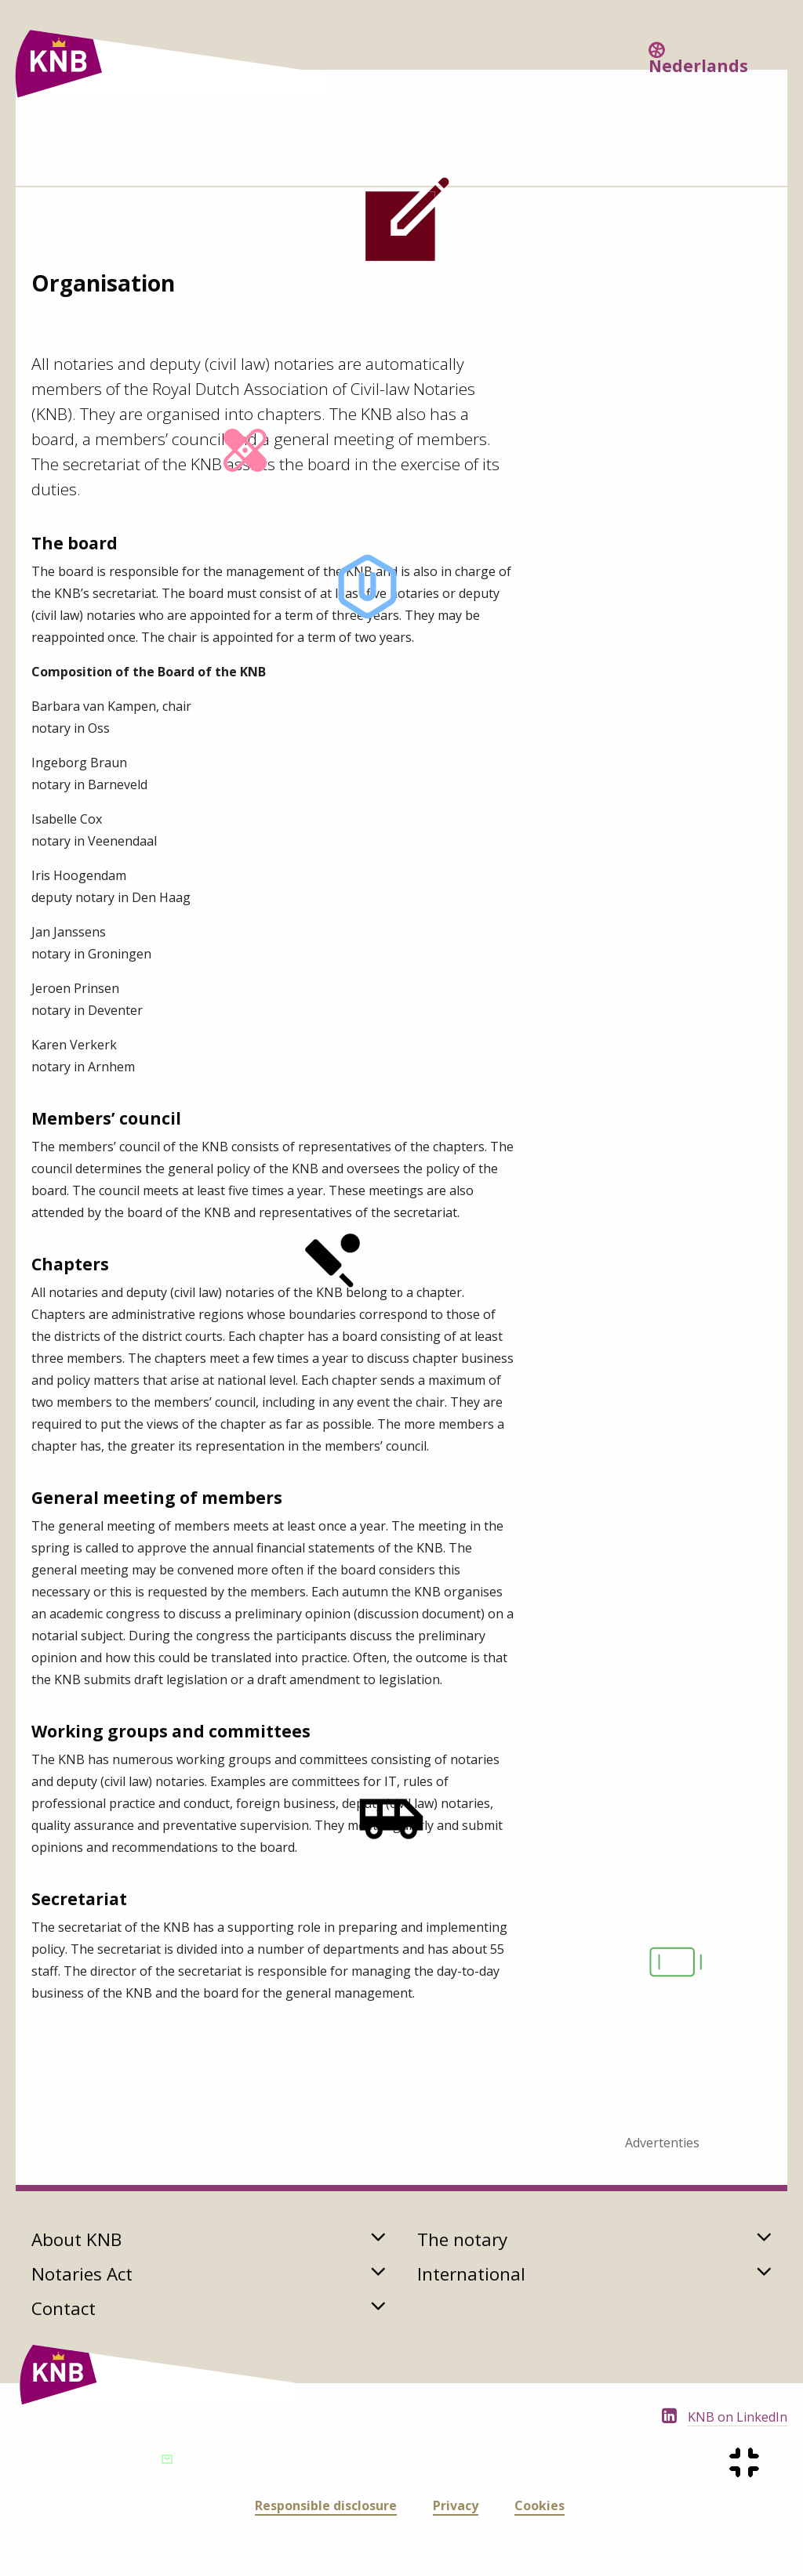  I want to click on access airport shuttle services, so click(391, 1819).